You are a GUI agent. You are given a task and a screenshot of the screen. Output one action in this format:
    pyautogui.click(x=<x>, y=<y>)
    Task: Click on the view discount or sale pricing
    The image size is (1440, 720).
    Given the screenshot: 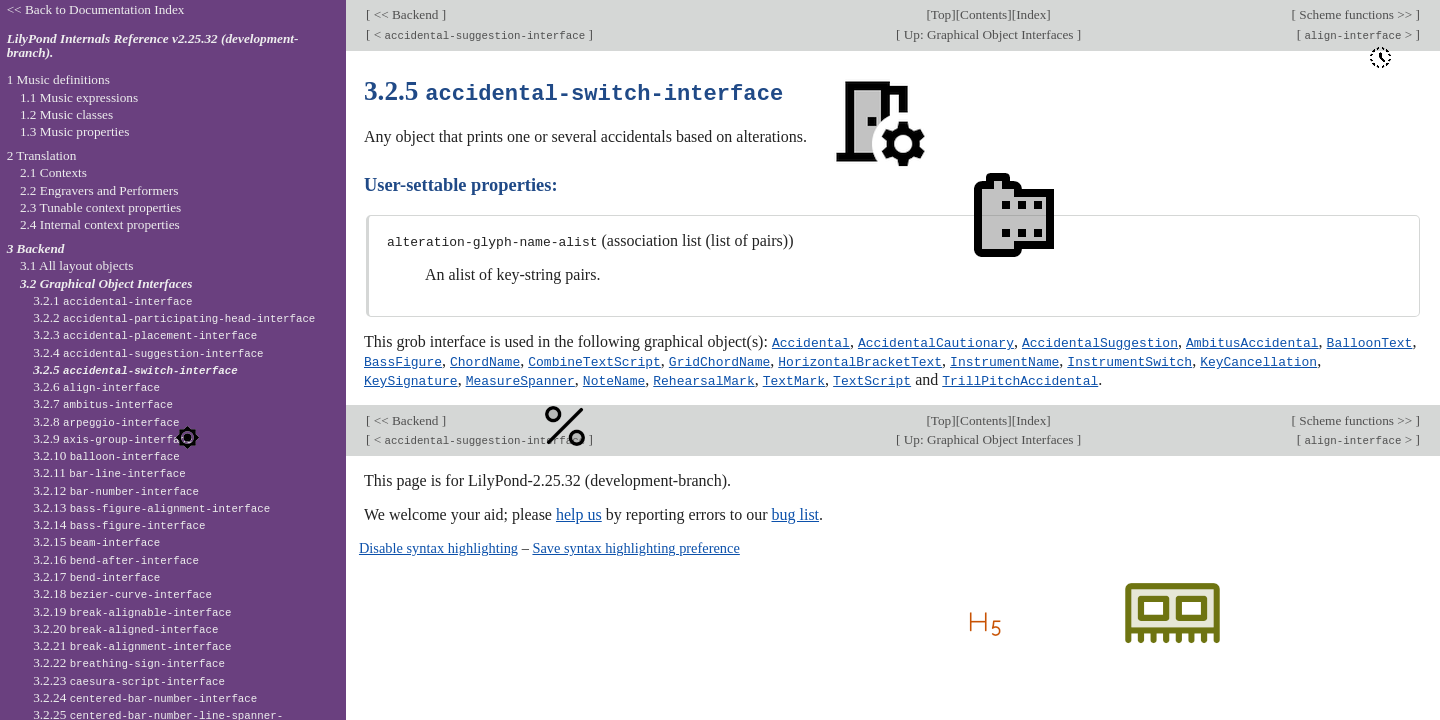 What is the action you would take?
    pyautogui.click(x=565, y=426)
    